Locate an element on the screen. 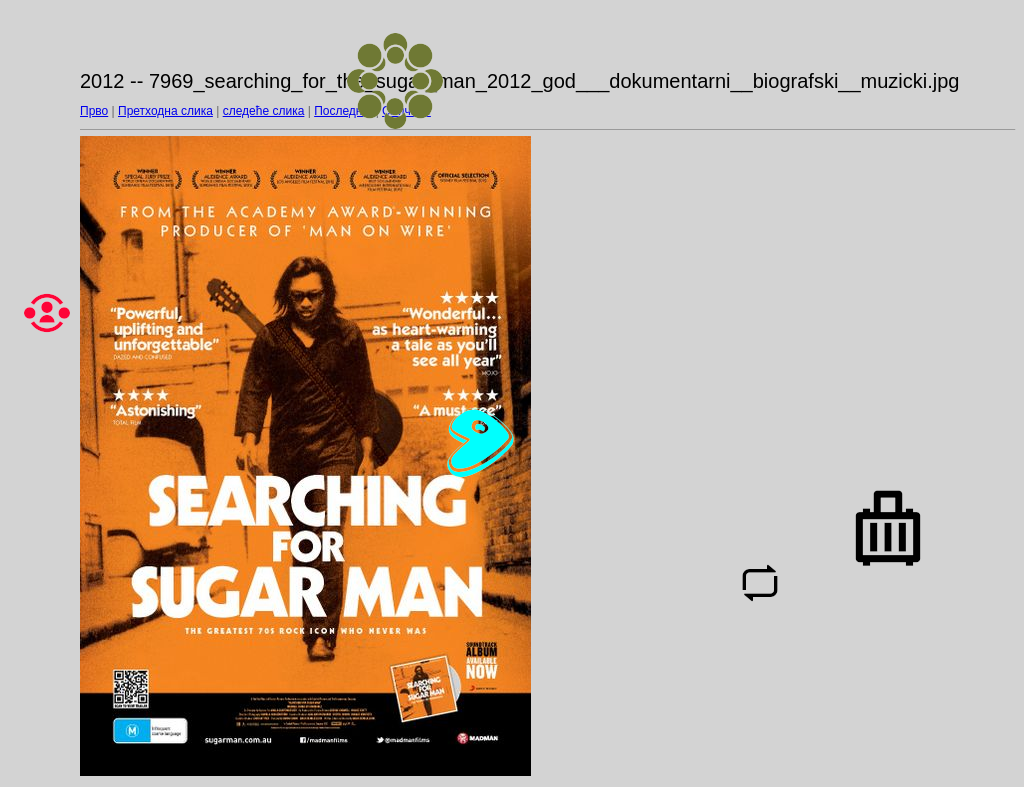 Image resolution: width=1024 pixels, height=787 pixels. view community members is located at coordinates (47, 313).